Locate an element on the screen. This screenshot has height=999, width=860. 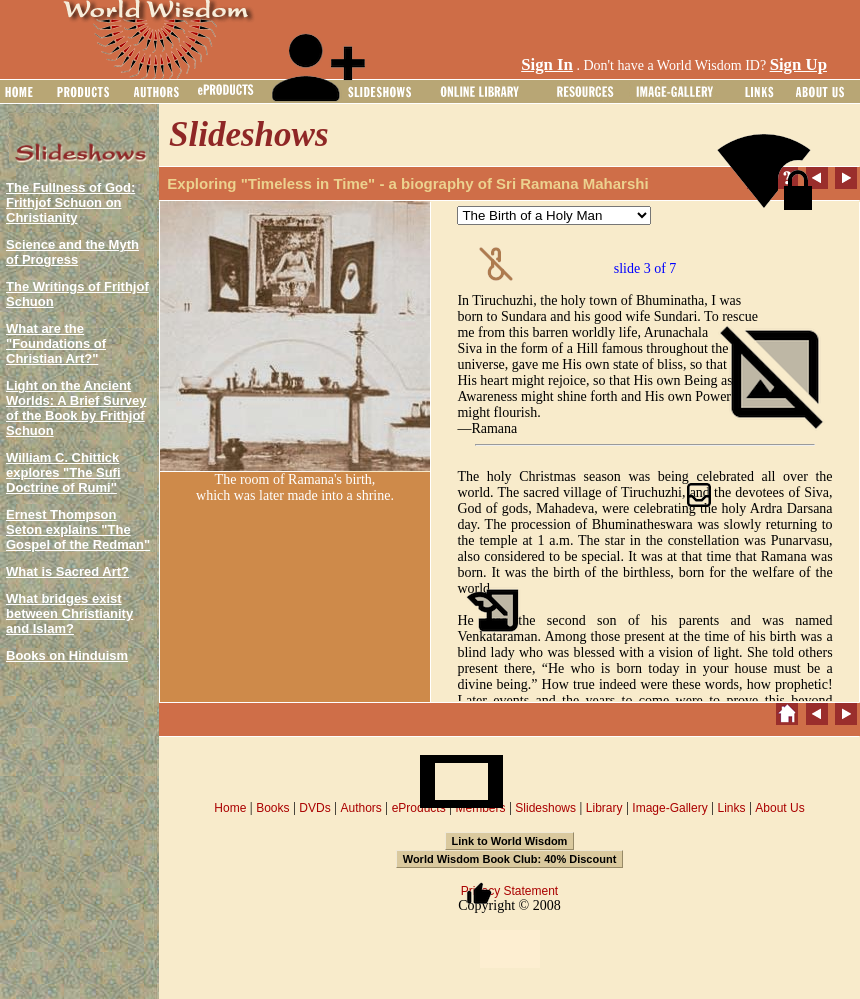
switch device to landscape orientation is located at coordinates (461, 781).